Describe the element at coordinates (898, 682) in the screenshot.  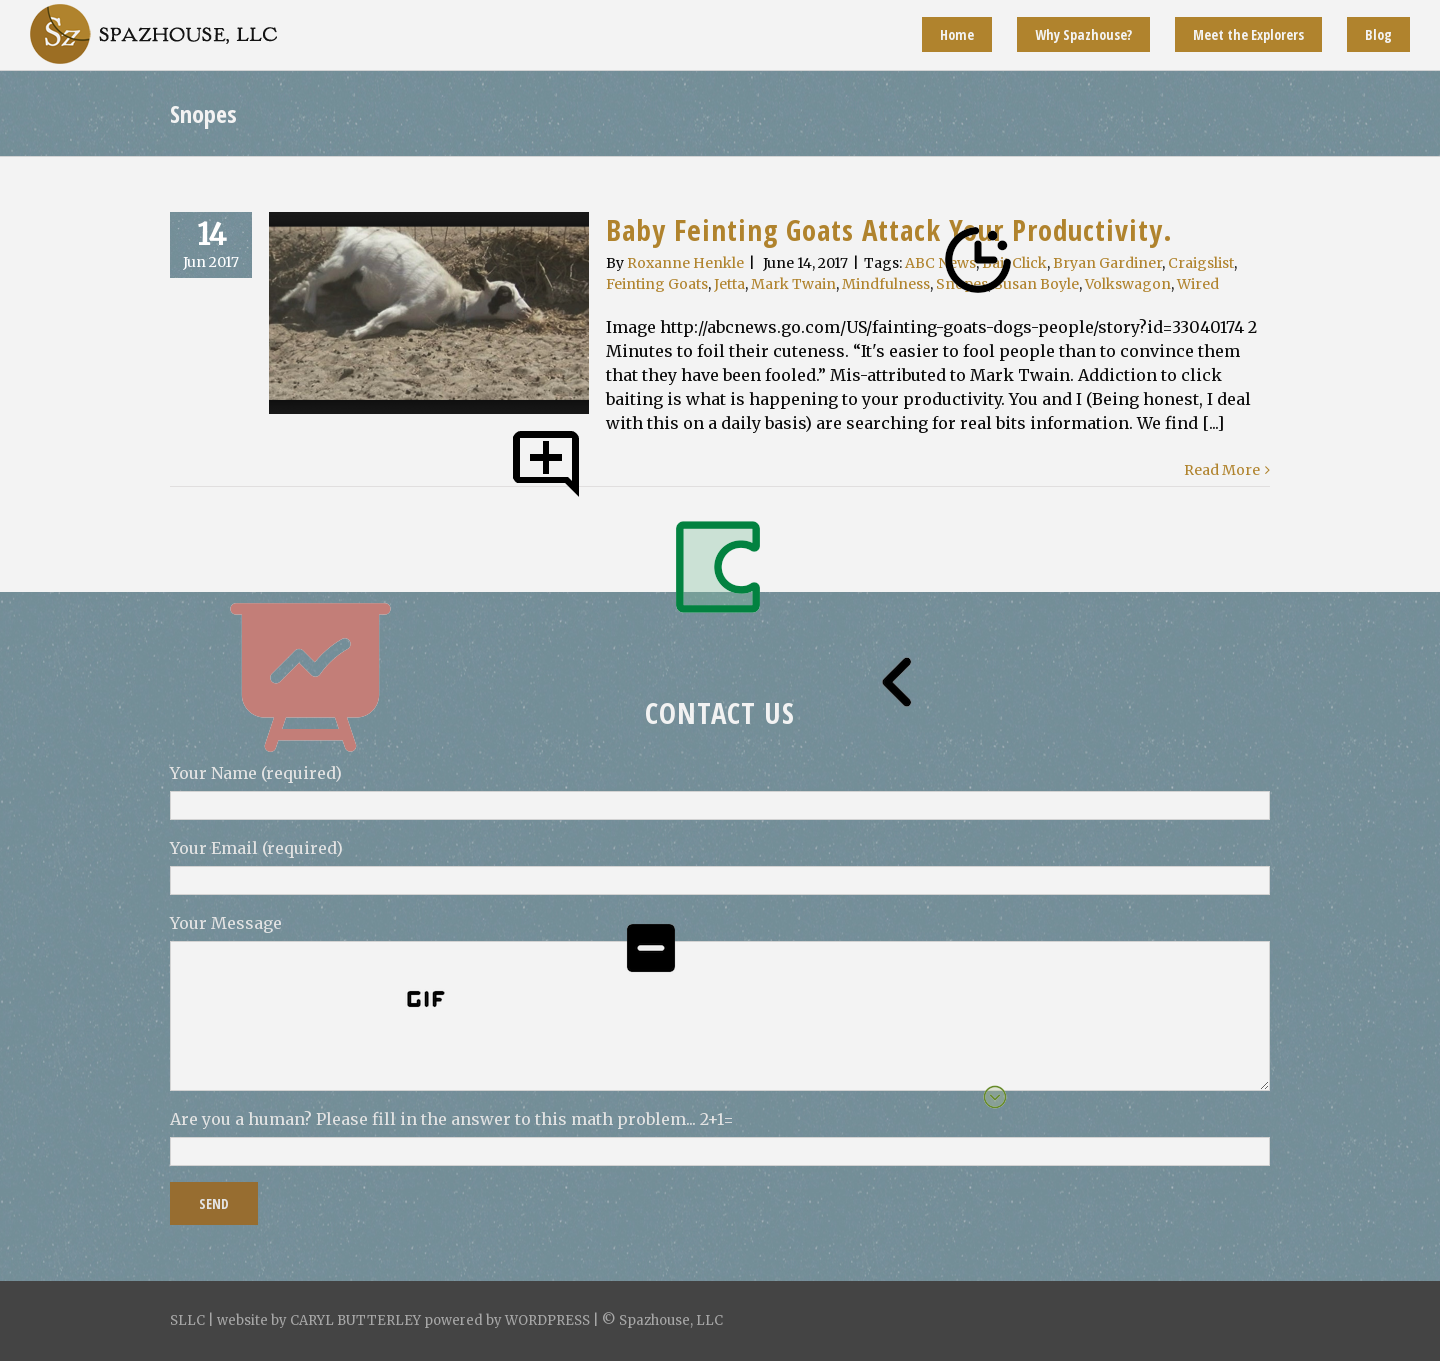
I see `go back to the previous screen` at that location.